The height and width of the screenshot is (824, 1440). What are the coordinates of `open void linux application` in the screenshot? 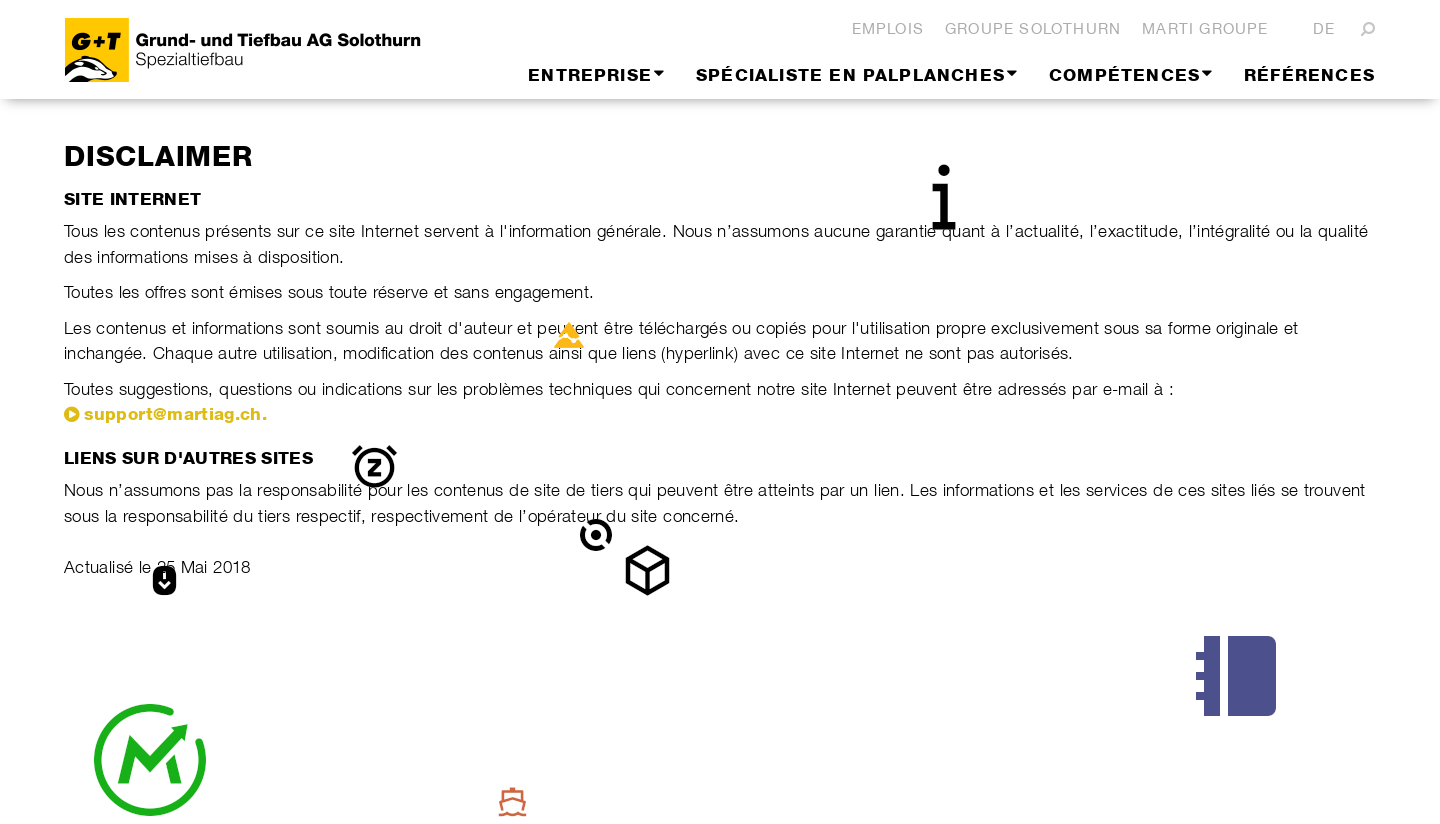 It's located at (596, 535).